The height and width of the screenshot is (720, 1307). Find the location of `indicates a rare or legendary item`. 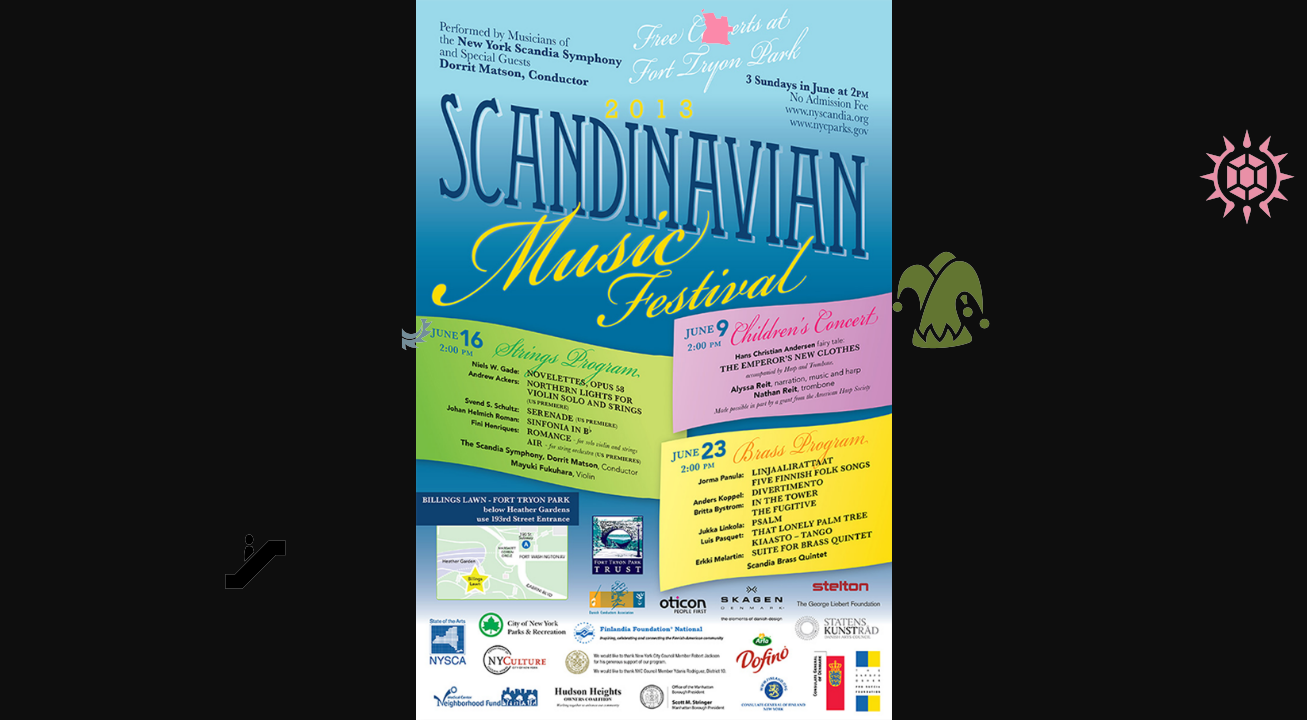

indicates a rare or legendary item is located at coordinates (1246, 176).